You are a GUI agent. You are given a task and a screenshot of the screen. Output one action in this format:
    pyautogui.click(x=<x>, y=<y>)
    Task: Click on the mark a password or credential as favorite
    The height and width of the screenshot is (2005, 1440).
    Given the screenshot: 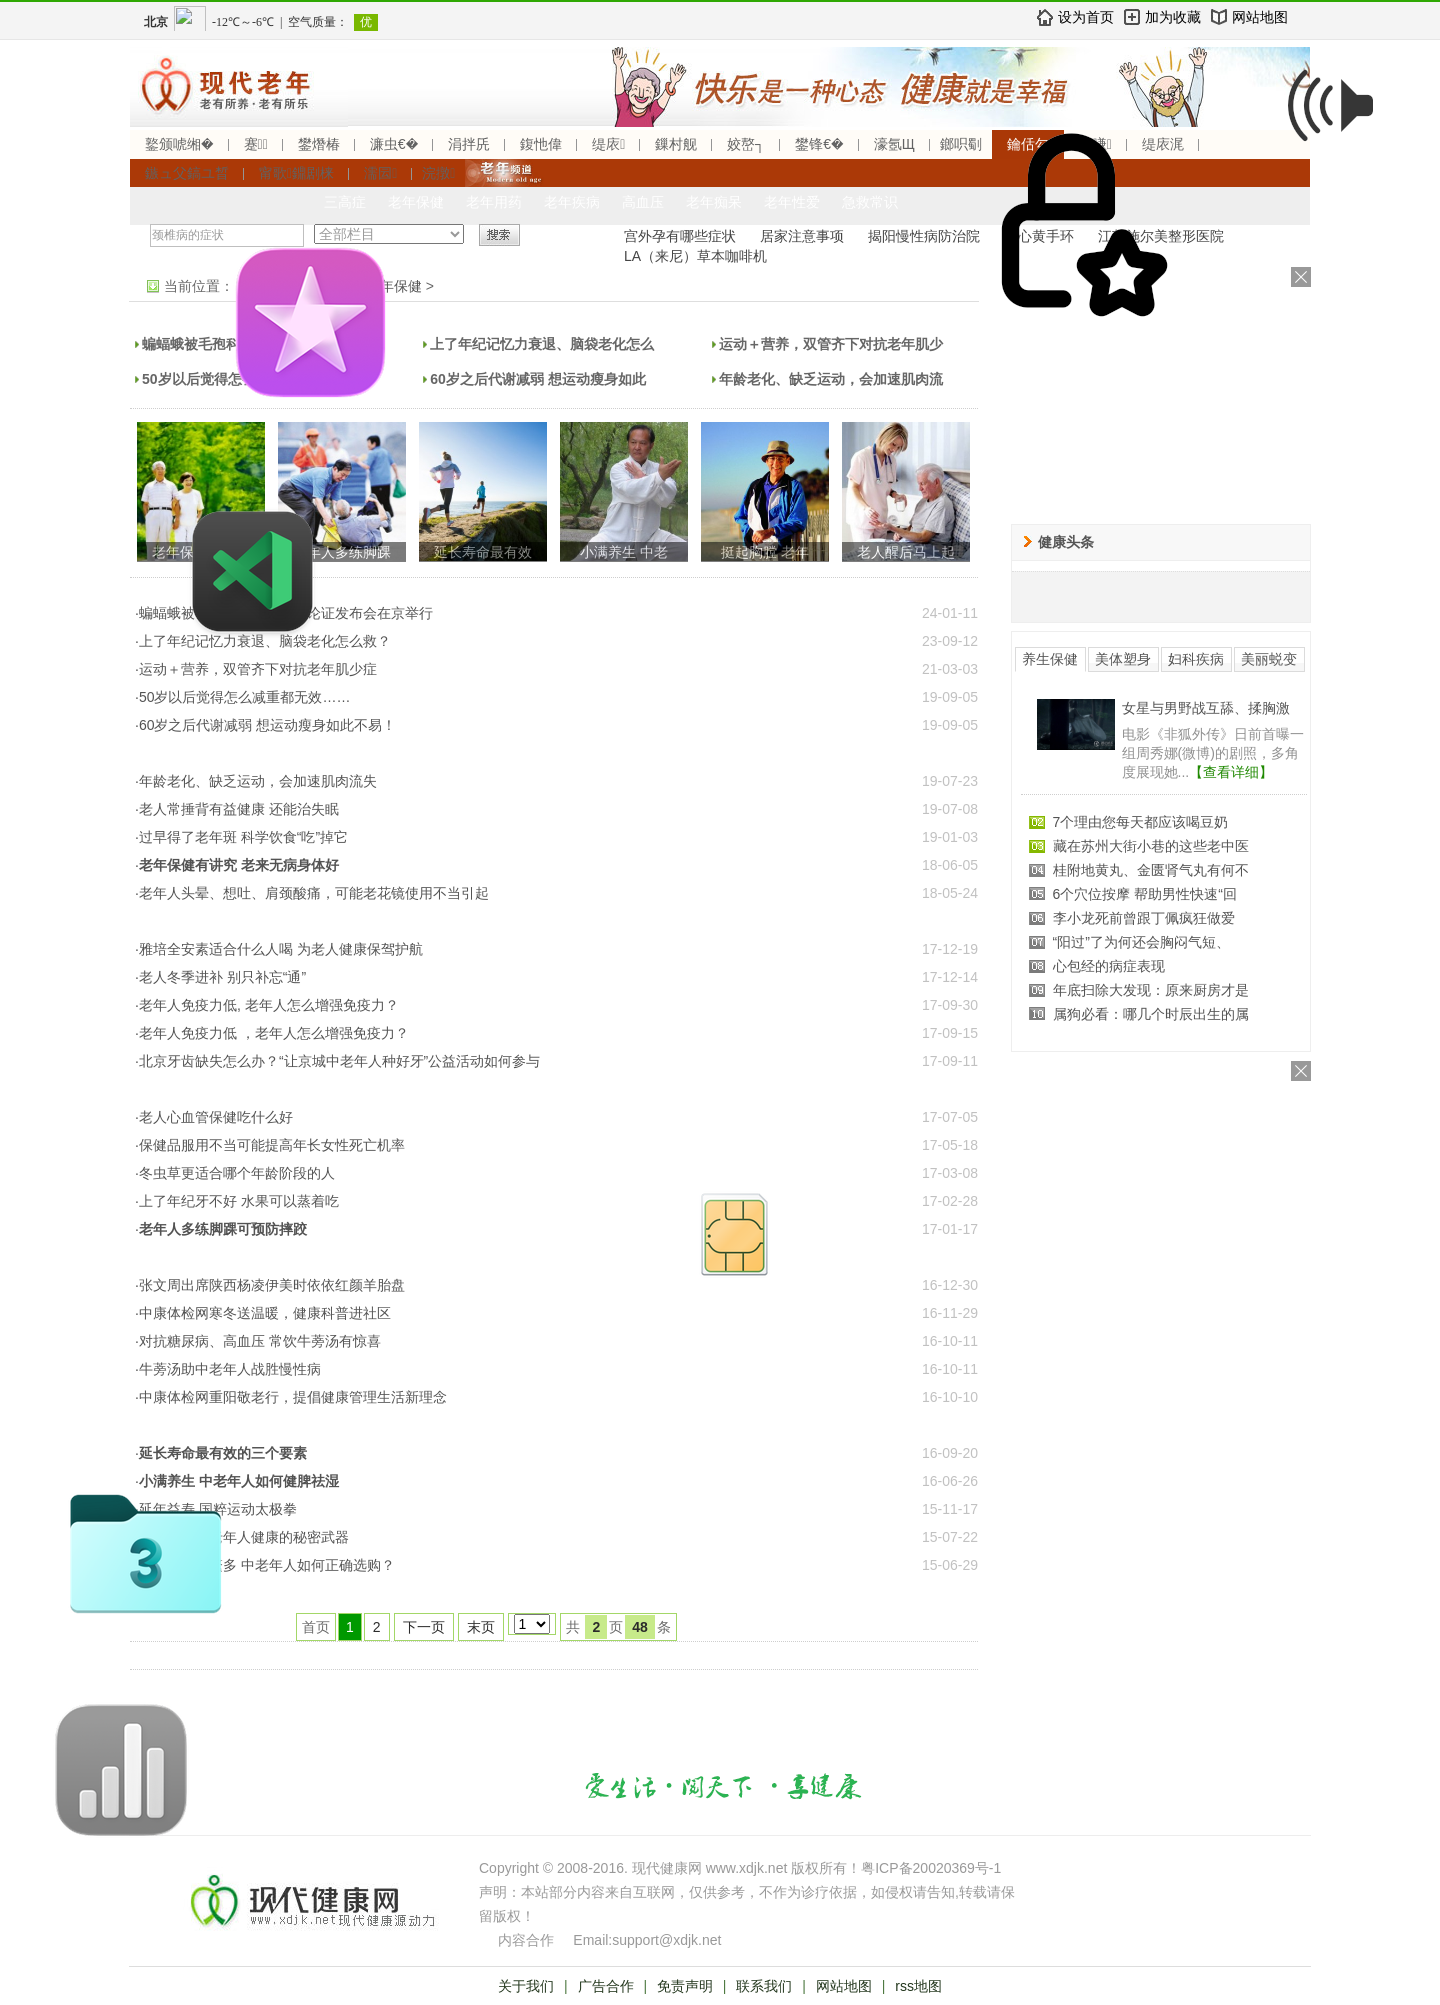 What is the action you would take?
    pyautogui.click(x=1071, y=220)
    